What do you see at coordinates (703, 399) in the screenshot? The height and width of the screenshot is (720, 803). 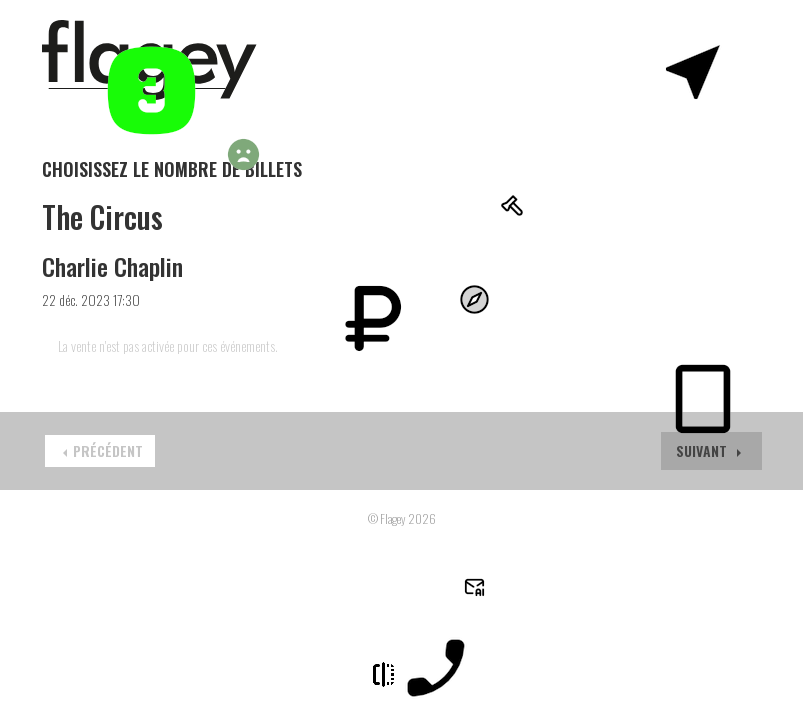 I see `switch to single column layout` at bounding box center [703, 399].